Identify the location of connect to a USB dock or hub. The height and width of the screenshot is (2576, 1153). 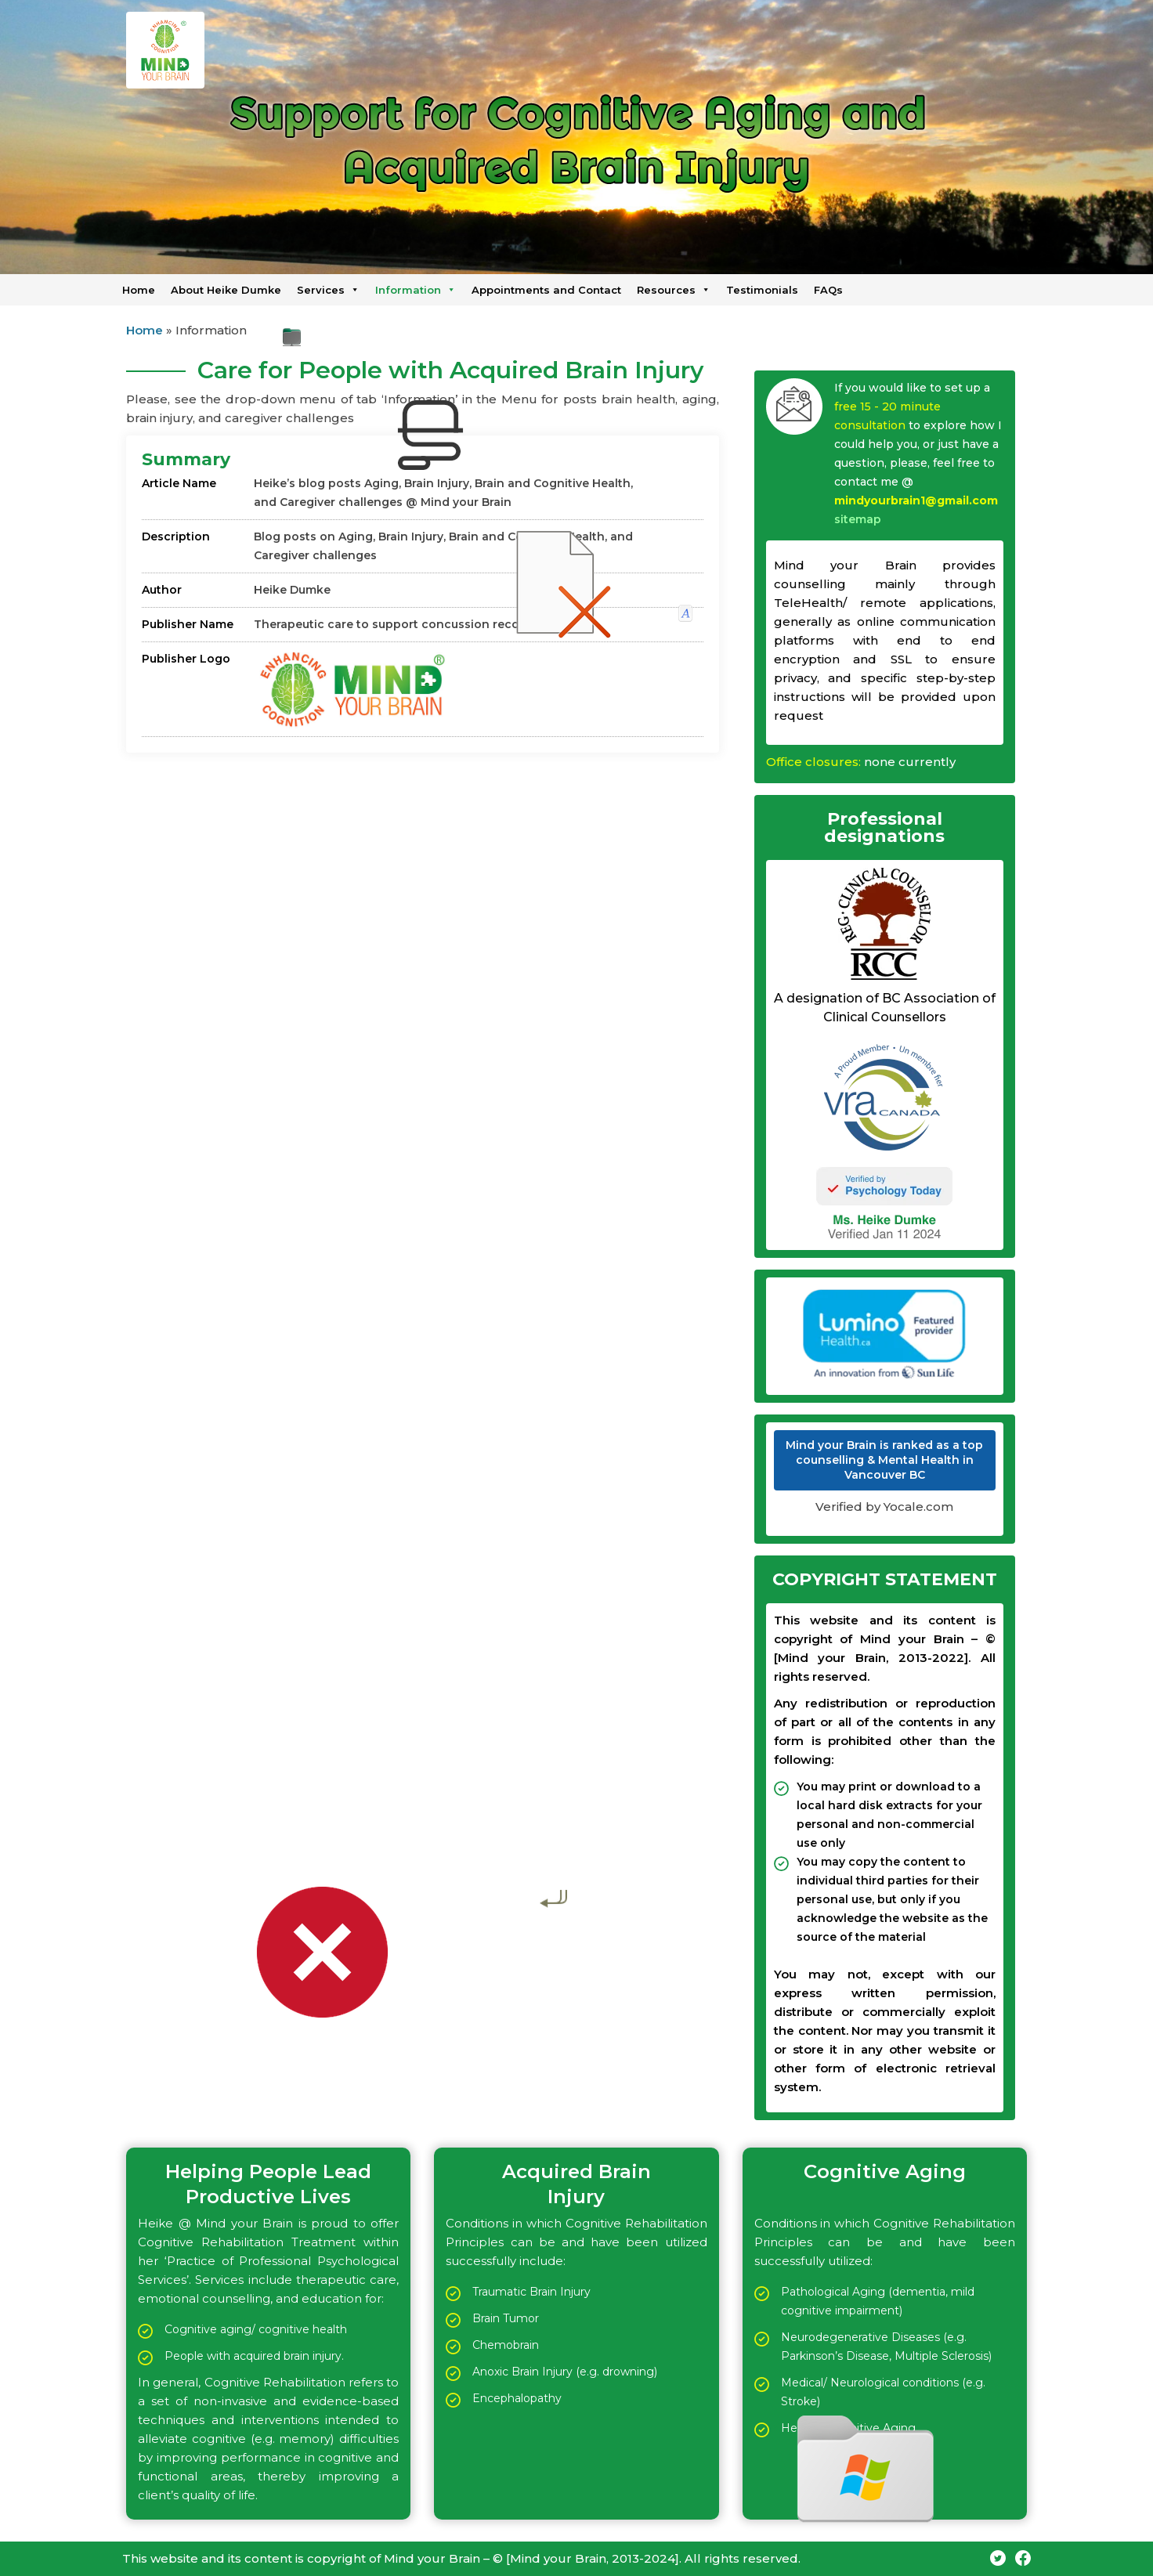
(430, 432).